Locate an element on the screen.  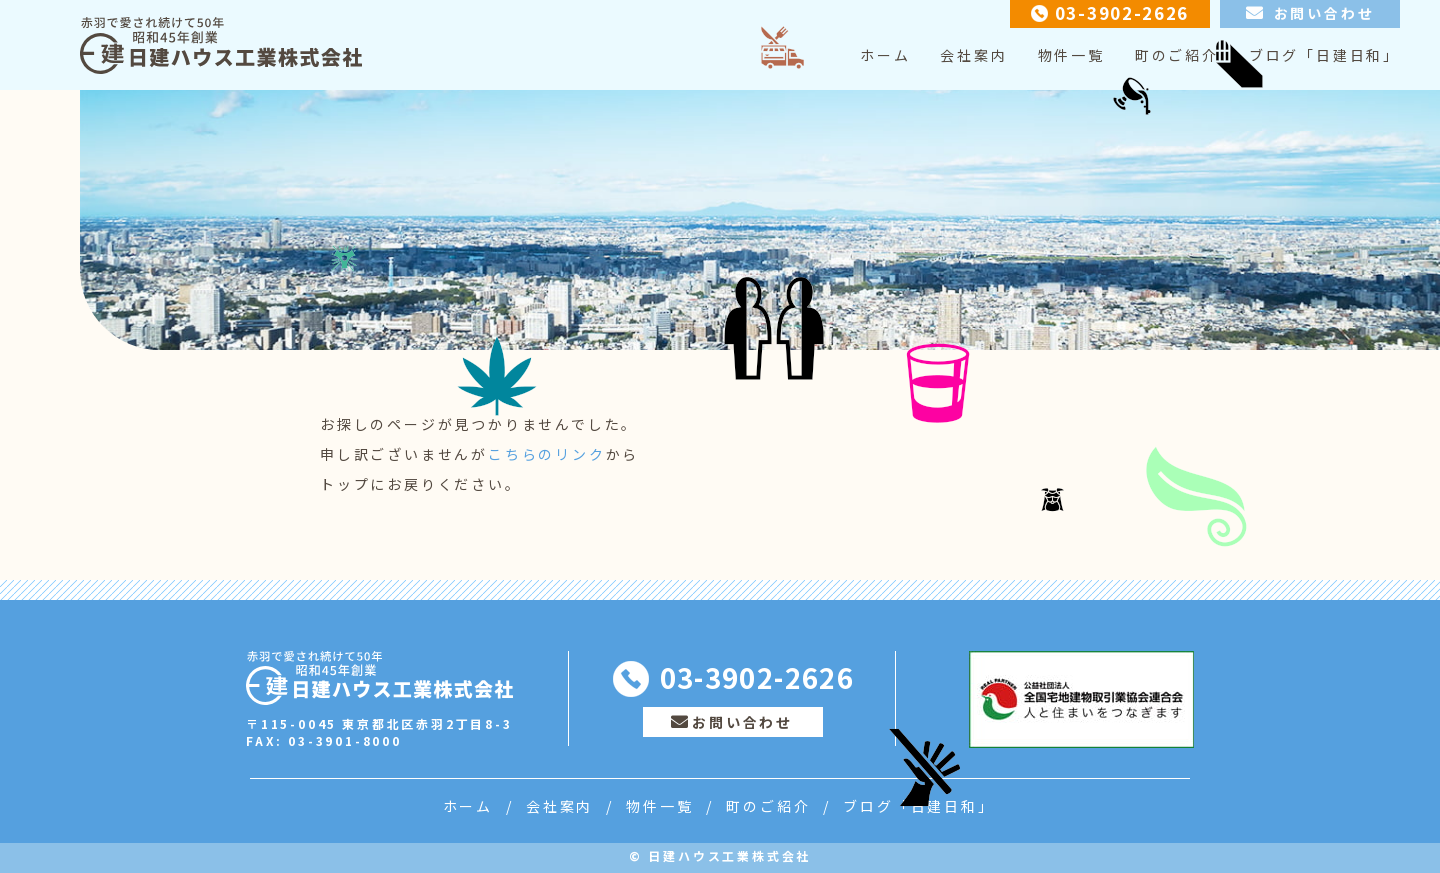
find nearby food trucks is located at coordinates (782, 47).